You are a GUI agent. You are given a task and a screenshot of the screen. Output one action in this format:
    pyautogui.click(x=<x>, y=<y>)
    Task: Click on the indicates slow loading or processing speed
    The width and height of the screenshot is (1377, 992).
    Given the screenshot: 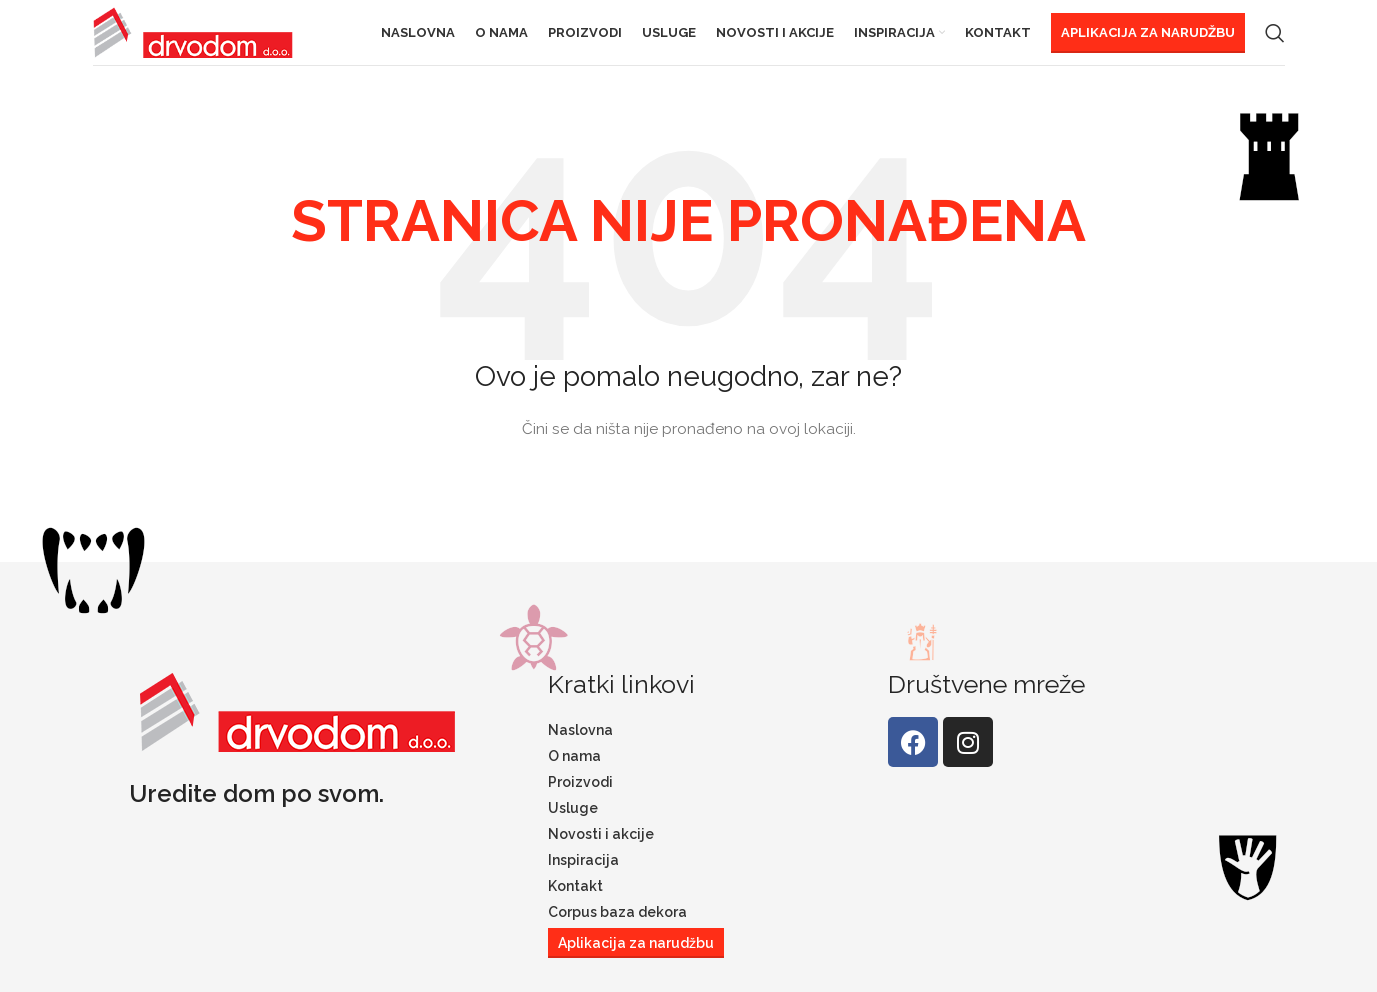 What is the action you would take?
    pyautogui.click(x=533, y=637)
    